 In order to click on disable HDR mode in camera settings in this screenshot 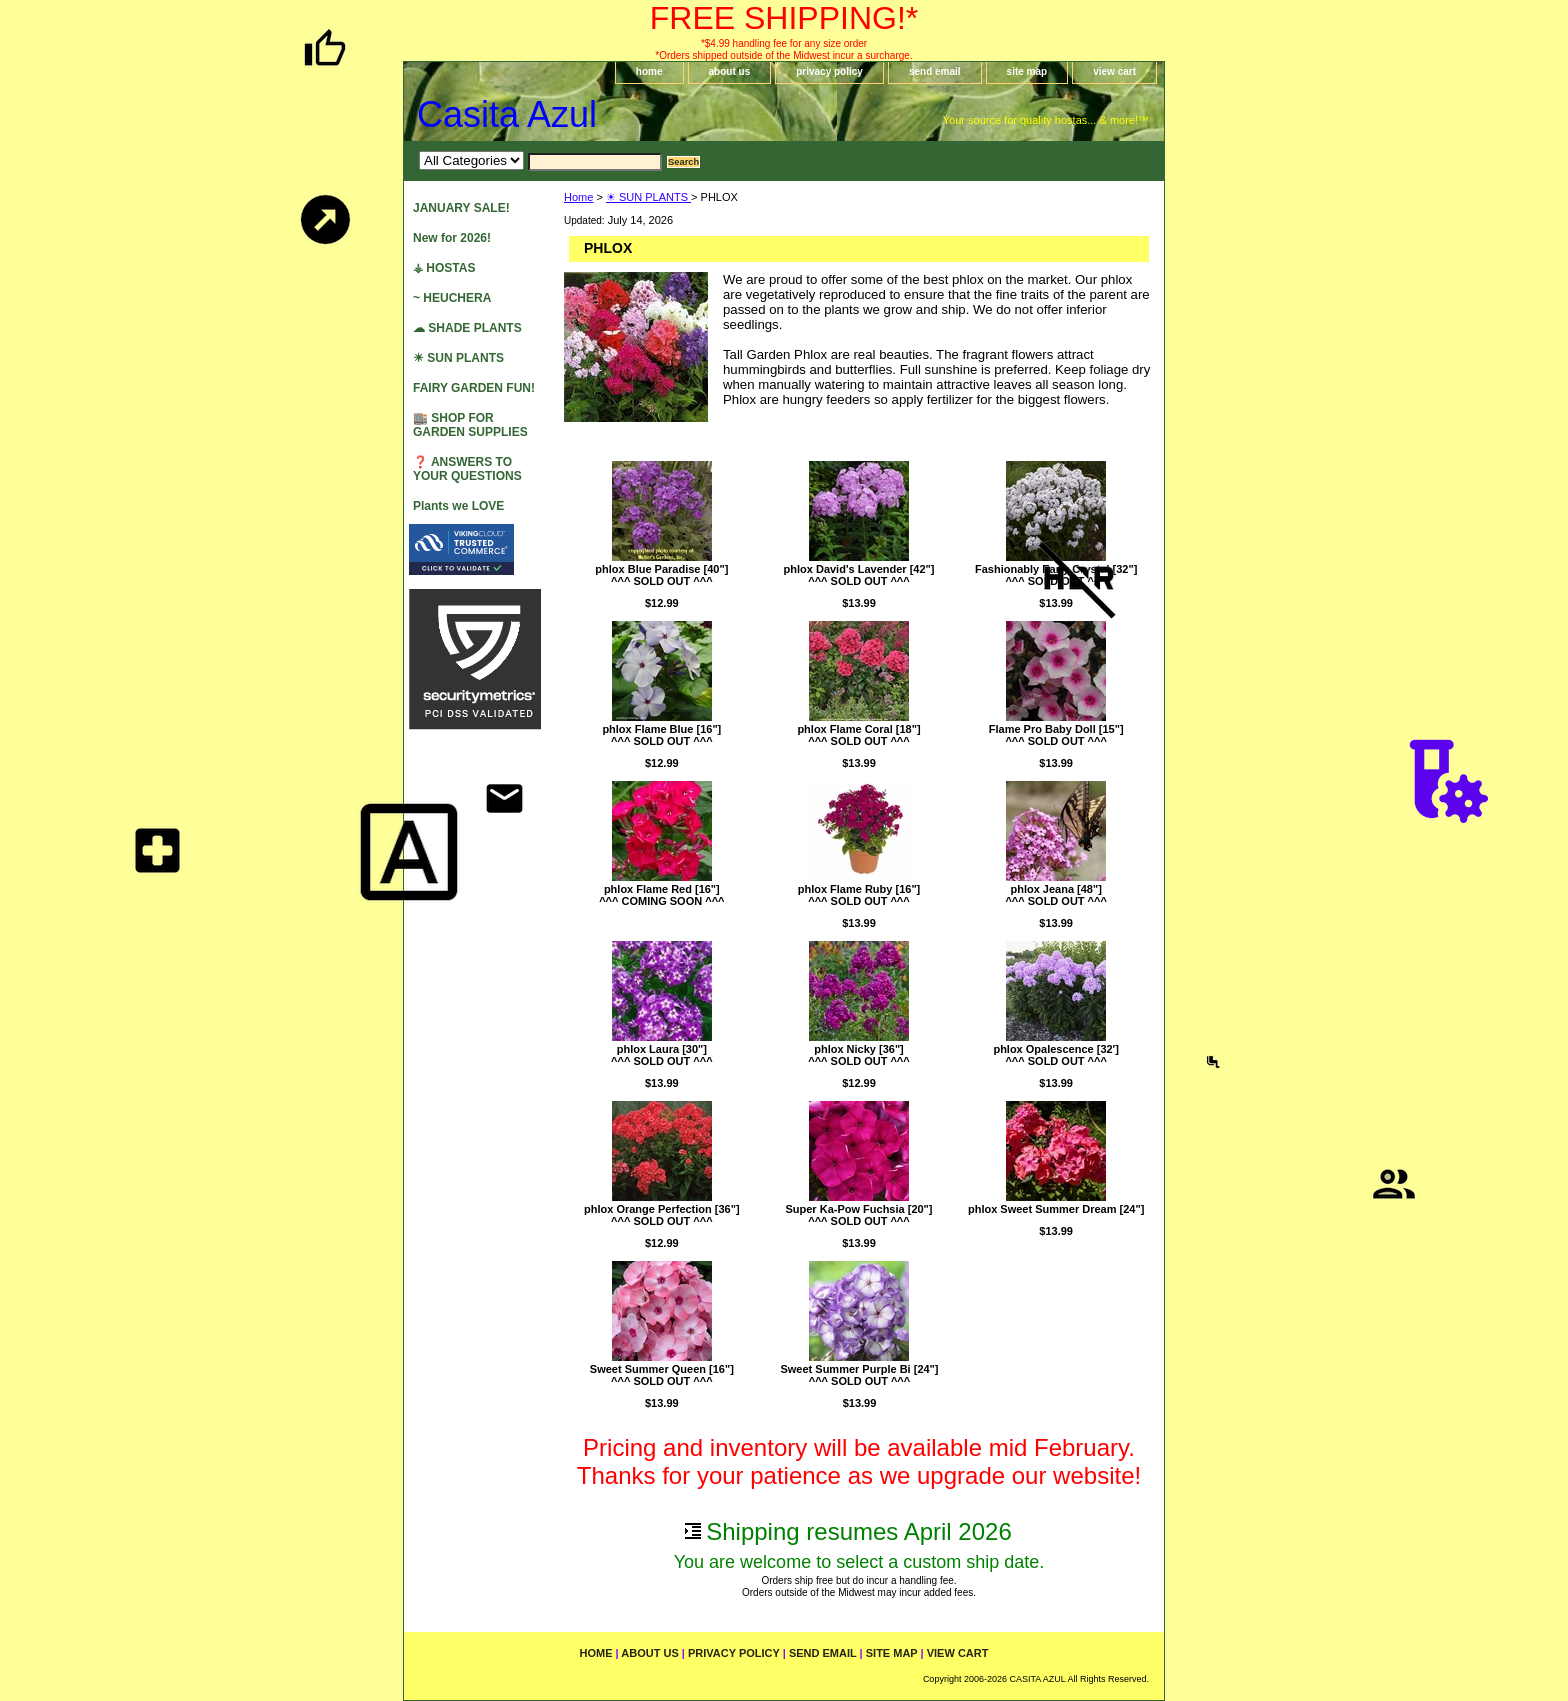, I will do `click(1079, 578)`.